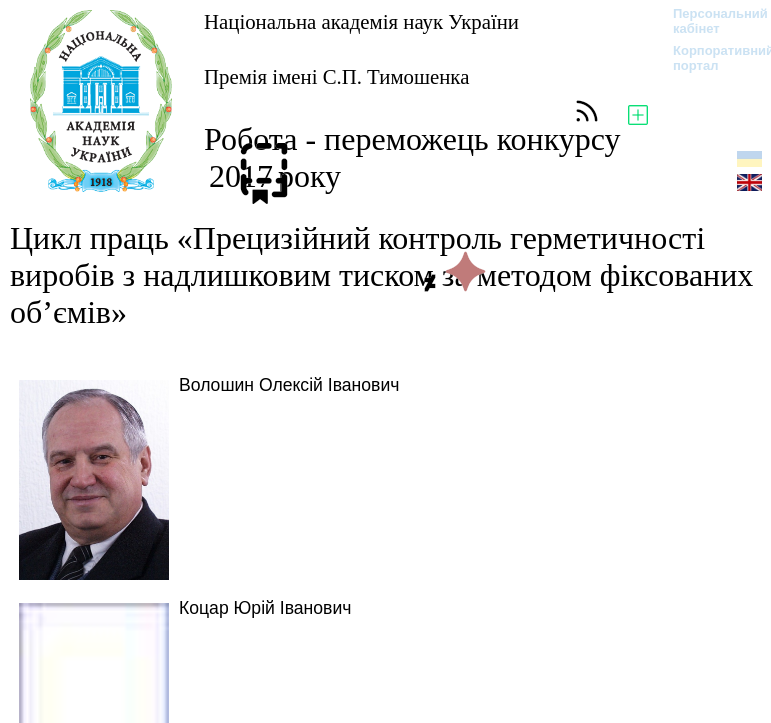  Describe the element at coordinates (587, 111) in the screenshot. I see `subscribe to RSS feed` at that location.